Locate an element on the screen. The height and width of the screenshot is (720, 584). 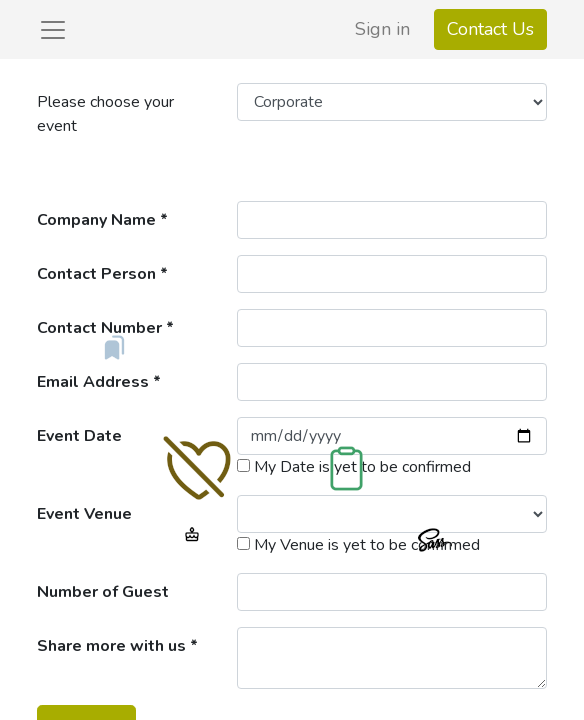
remove from favorites is located at coordinates (197, 468).